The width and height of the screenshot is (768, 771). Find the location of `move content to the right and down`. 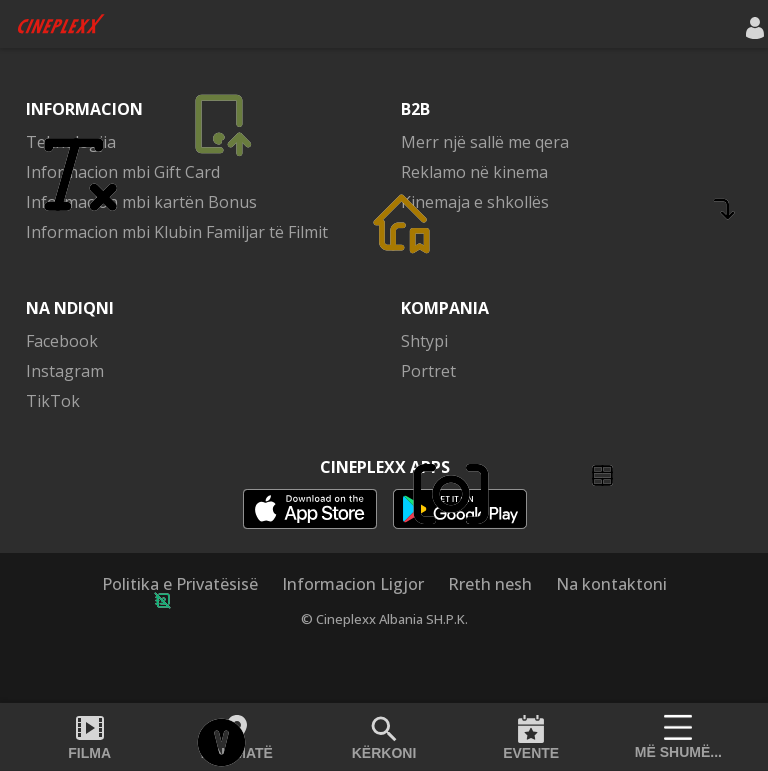

move content to the right and down is located at coordinates (723, 208).